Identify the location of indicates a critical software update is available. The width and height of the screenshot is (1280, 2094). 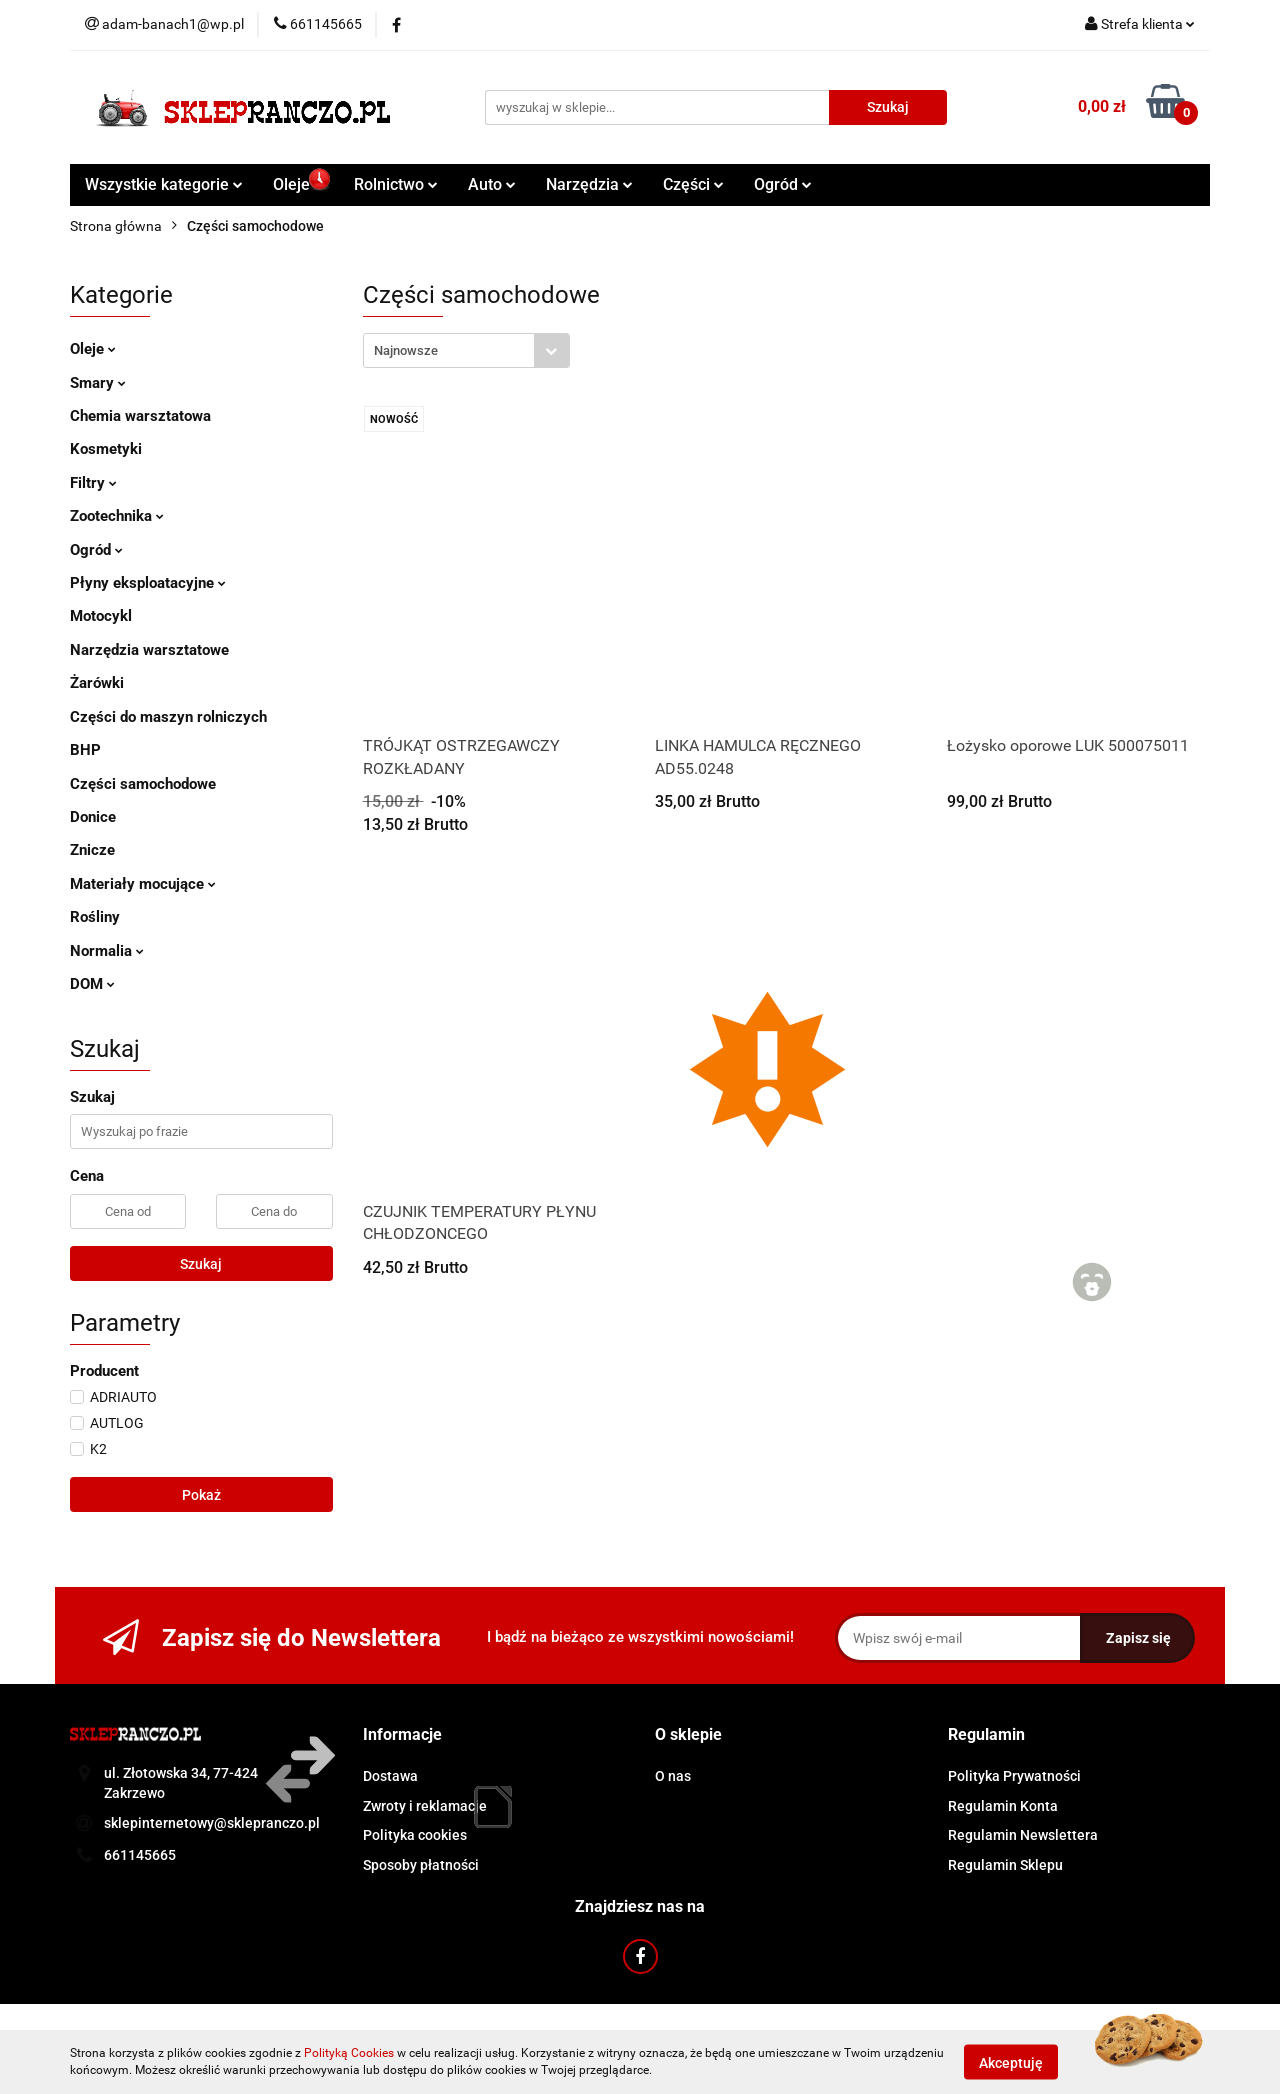
(767, 1069).